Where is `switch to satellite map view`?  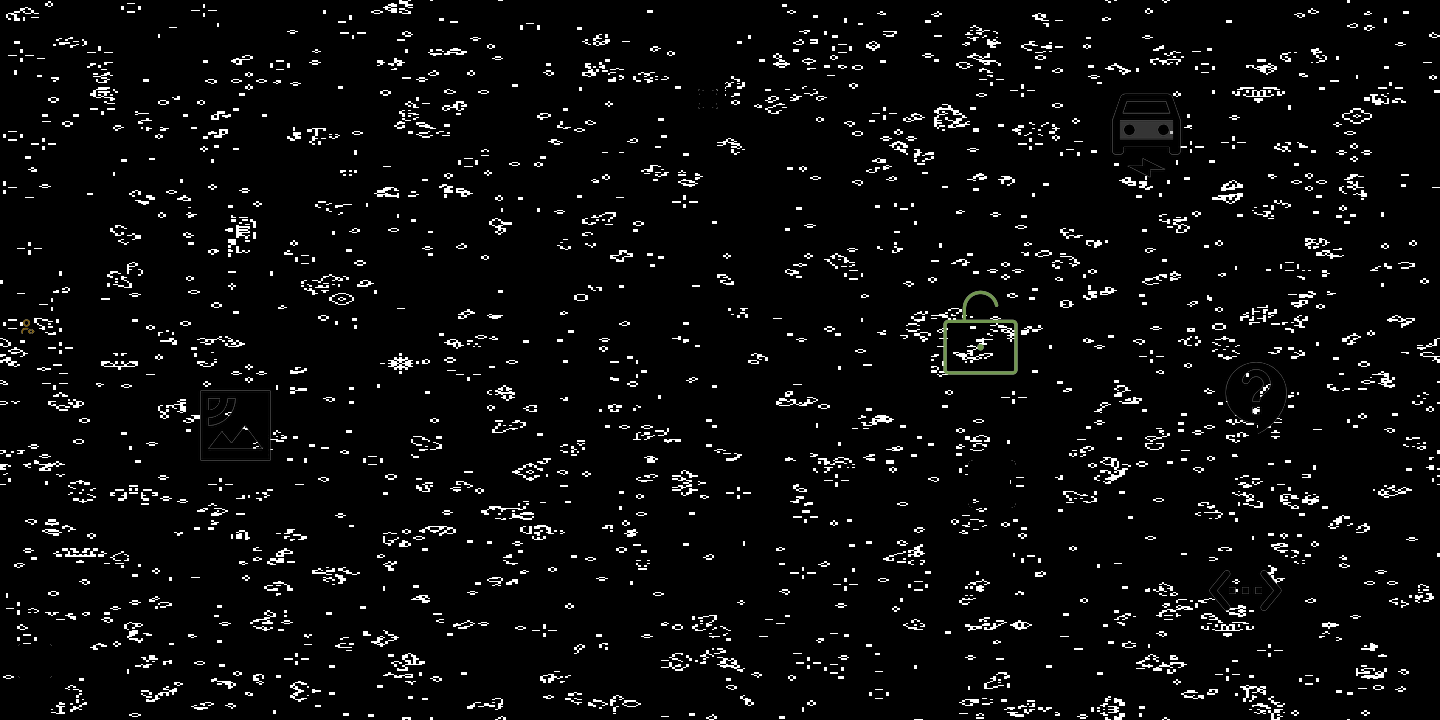
switch to satellite map view is located at coordinates (235, 425).